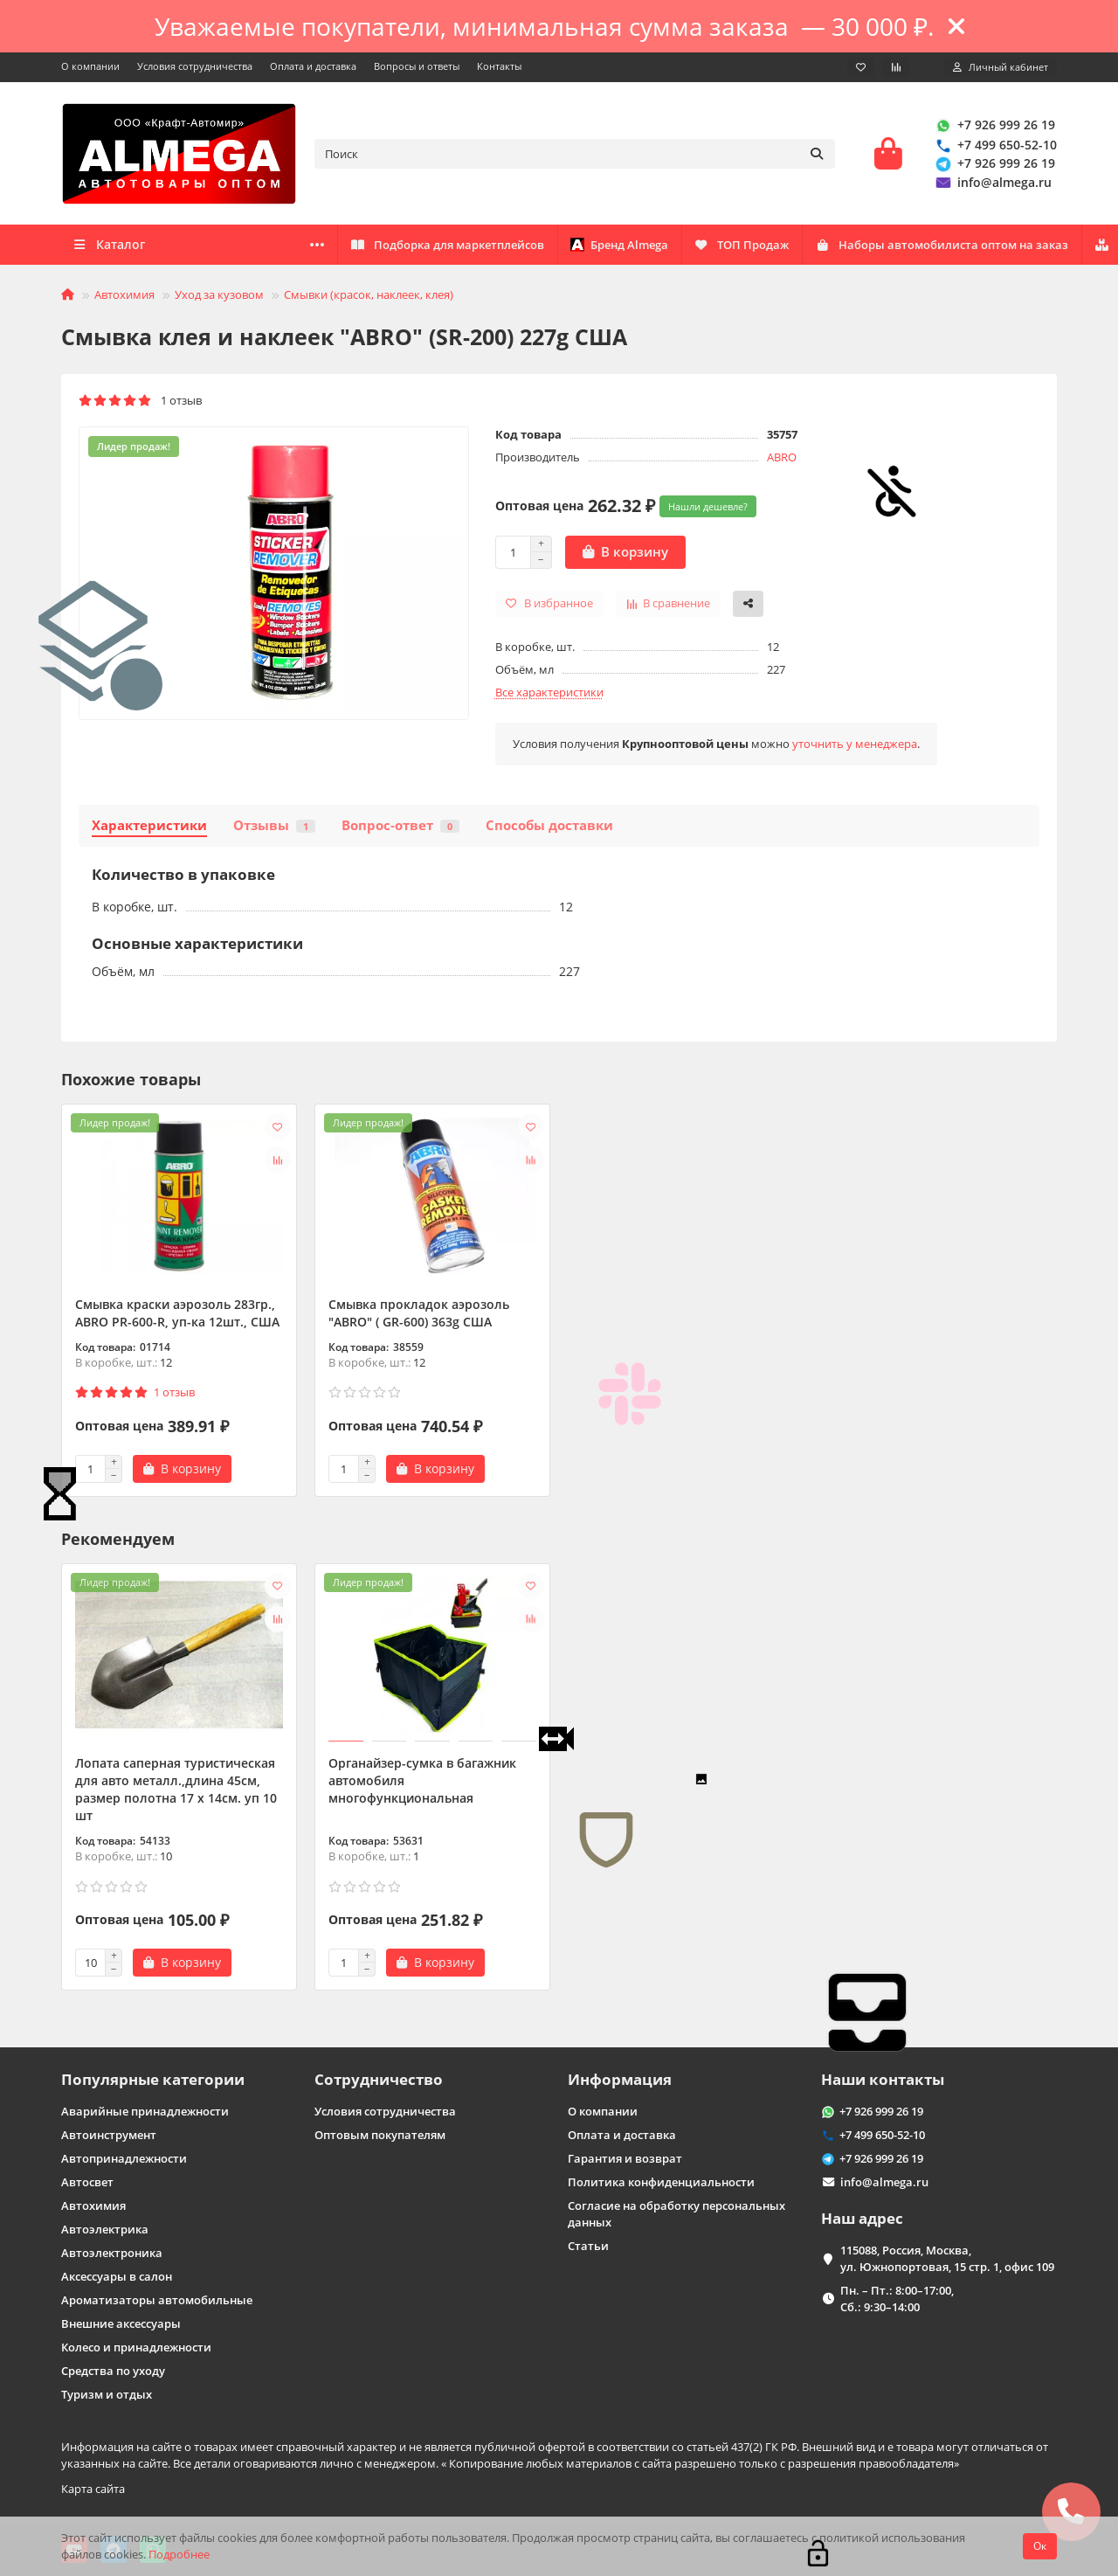 This screenshot has height=2576, width=1118. What do you see at coordinates (630, 1394) in the screenshot?
I see `open Slack app` at bounding box center [630, 1394].